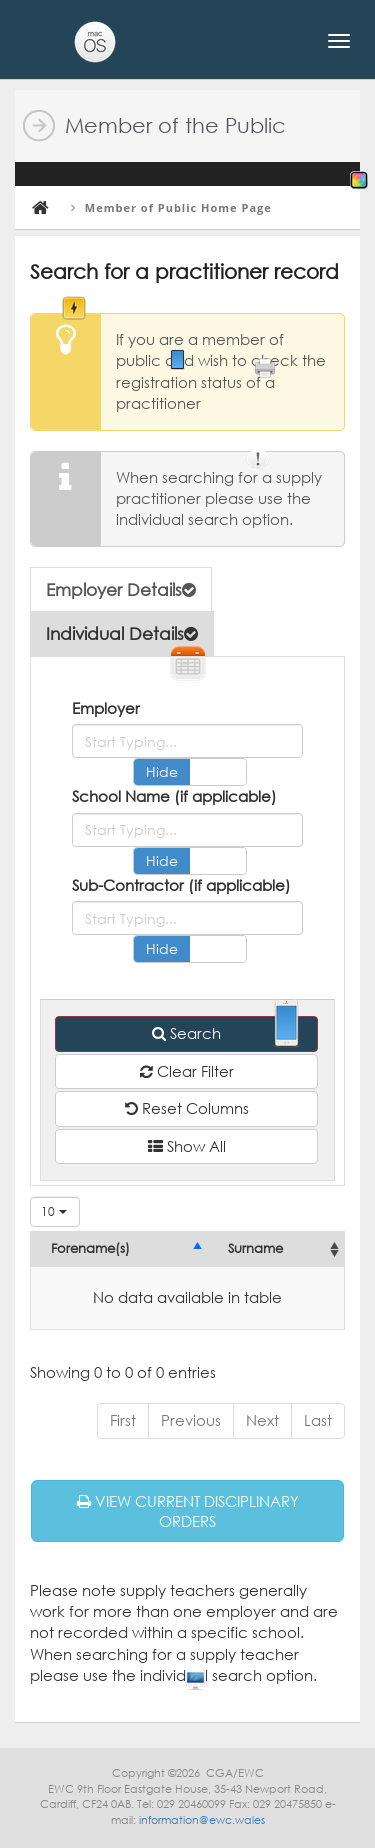  Describe the element at coordinates (188, 664) in the screenshot. I see `open calendar and tasks preferences` at that location.